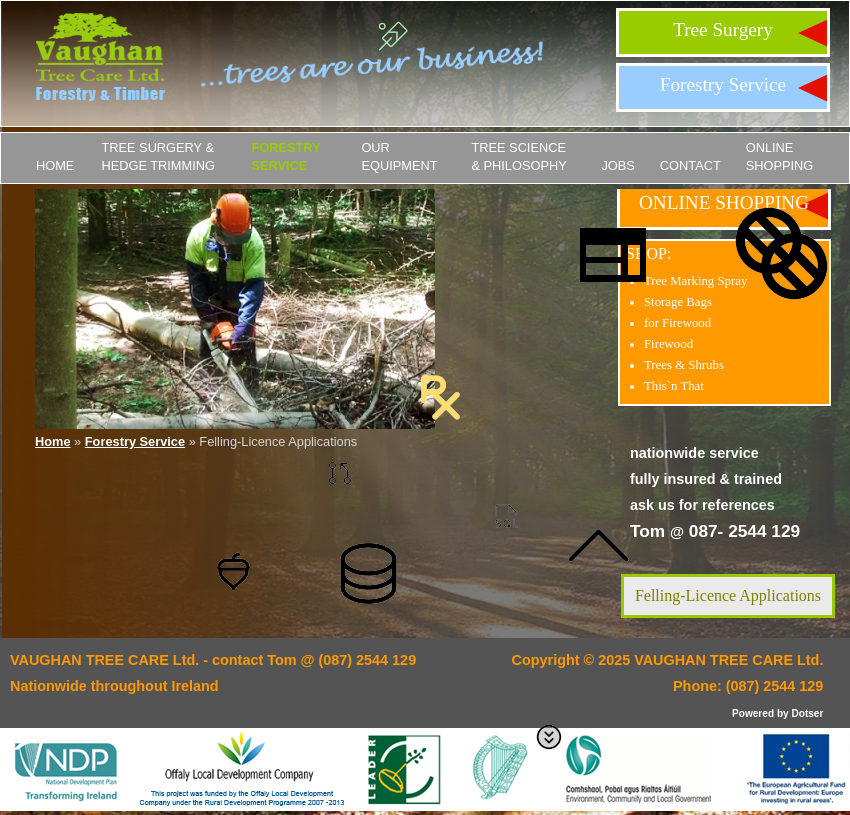  What do you see at coordinates (613, 255) in the screenshot?
I see `open web browser` at bounding box center [613, 255].